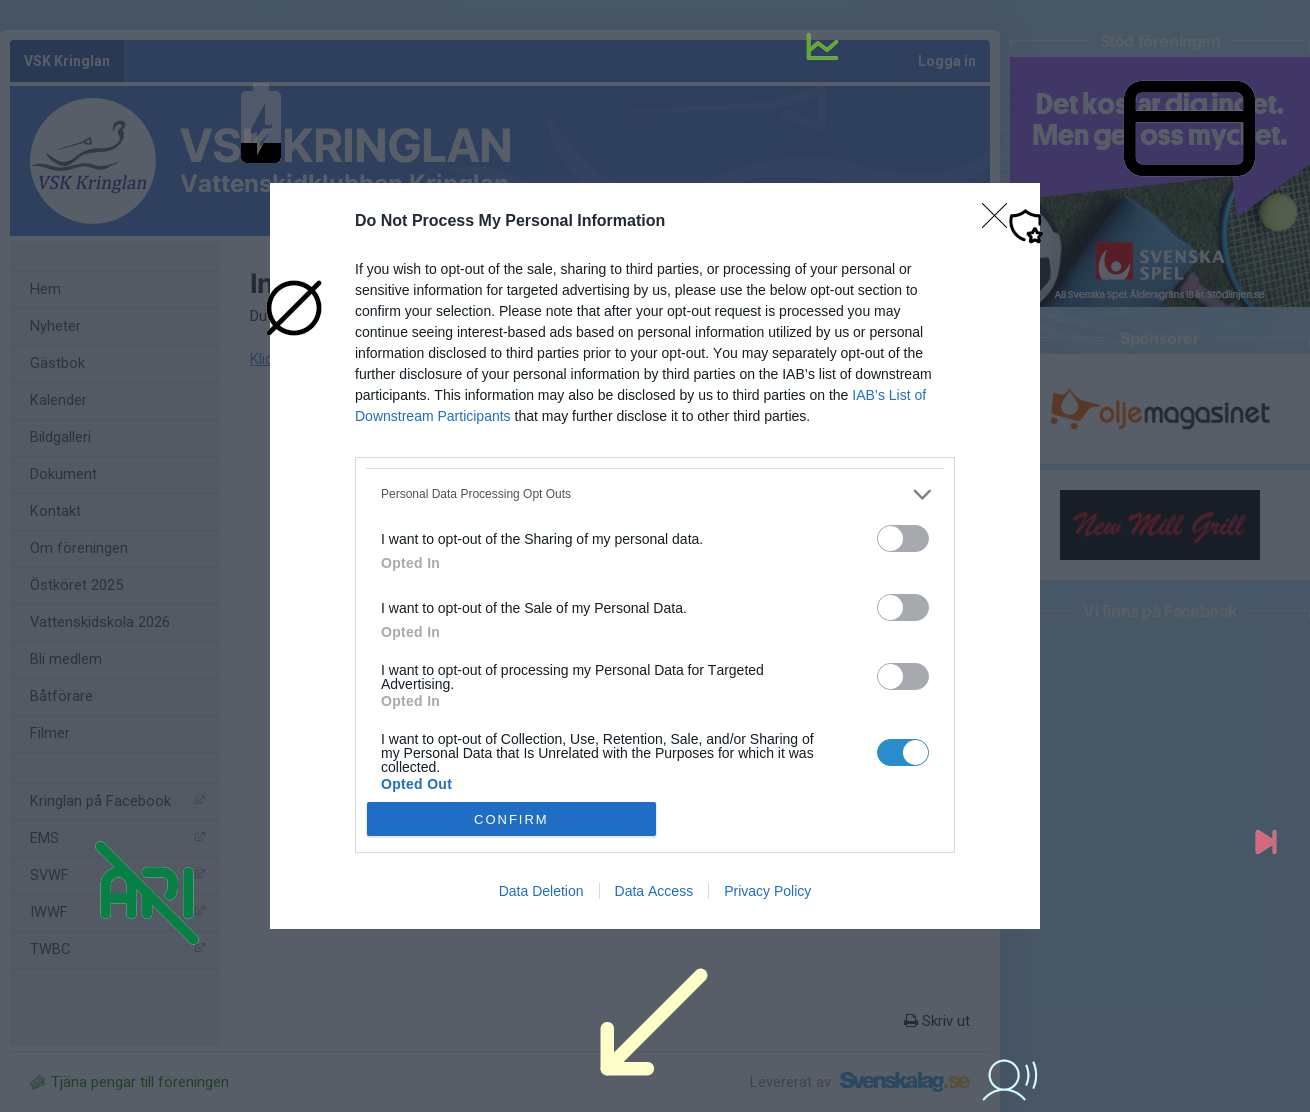  What do you see at coordinates (822, 46) in the screenshot?
I see `view analytics or statistics` at bounding box center [822, 46].